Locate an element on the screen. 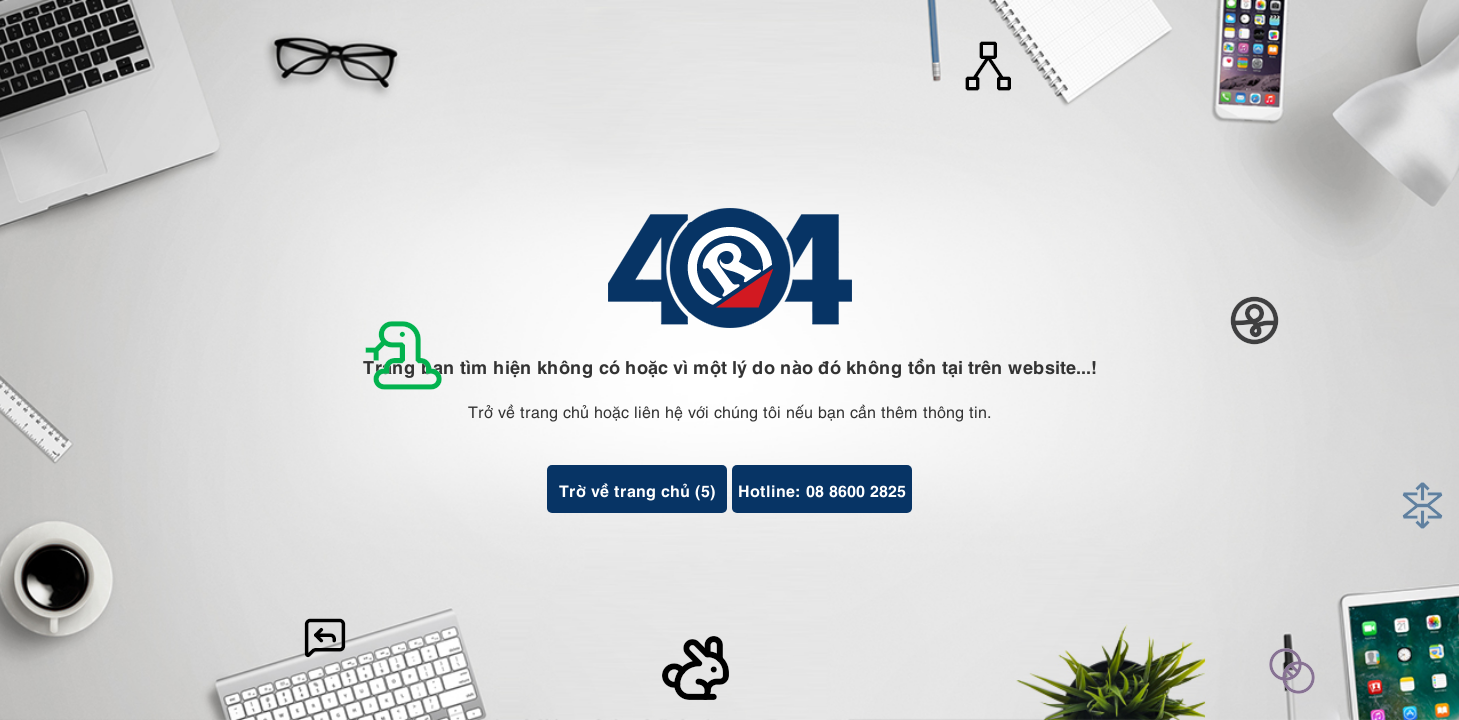 The height and width of the screenshot is (720, 1459). visit couchsurfing website or app is located at coordinates (1254, 320).